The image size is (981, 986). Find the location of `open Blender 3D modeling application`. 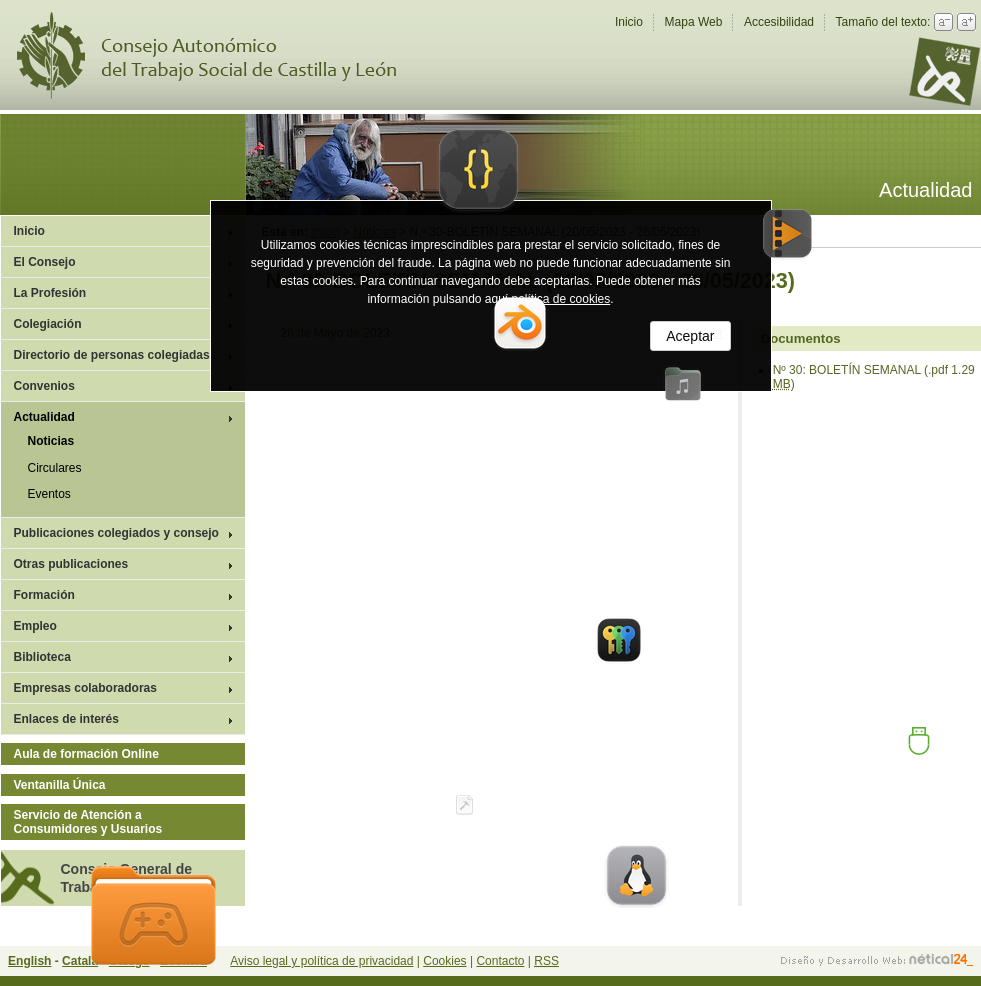

open Blender 3D modeling application is located at coordinates (520, 323).